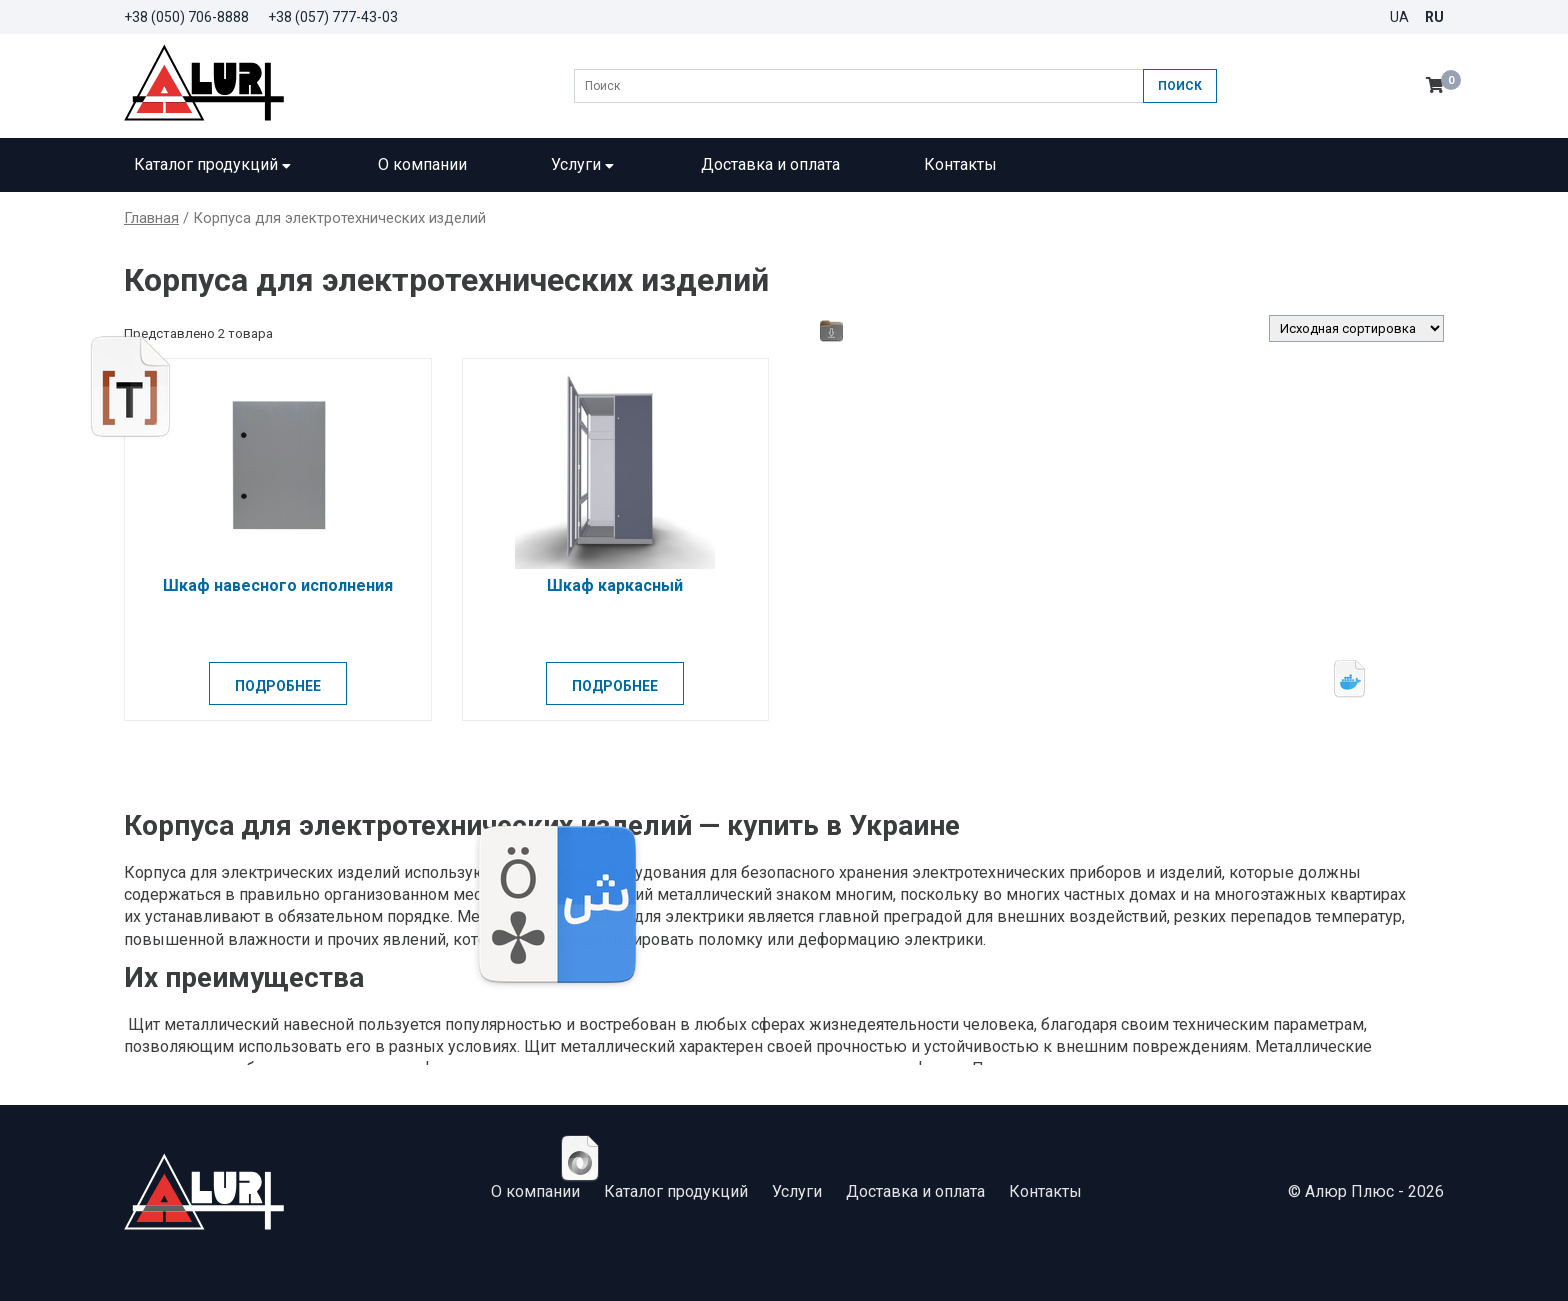 This screenshot has height=1301, width=1568. Describe the element at coordinates (1349, 678) in the screenshot. I see `a dockerfile or docker configuration file` at that location.